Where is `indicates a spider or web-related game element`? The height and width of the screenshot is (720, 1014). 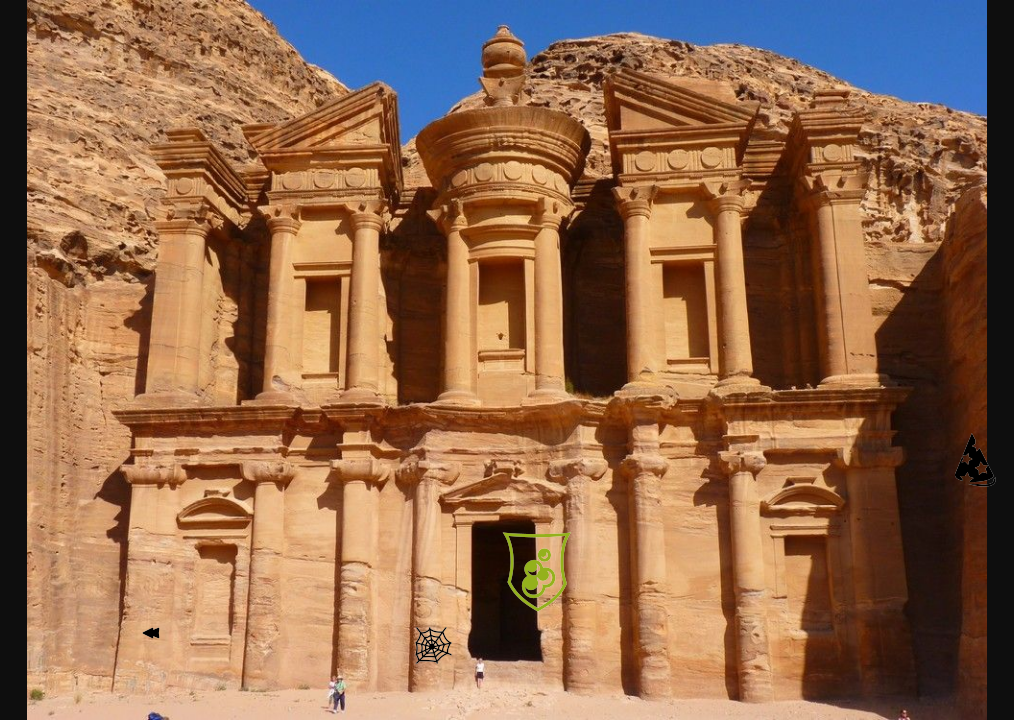
indicates a spider or web-related game element is located at coordinates (433, 645).